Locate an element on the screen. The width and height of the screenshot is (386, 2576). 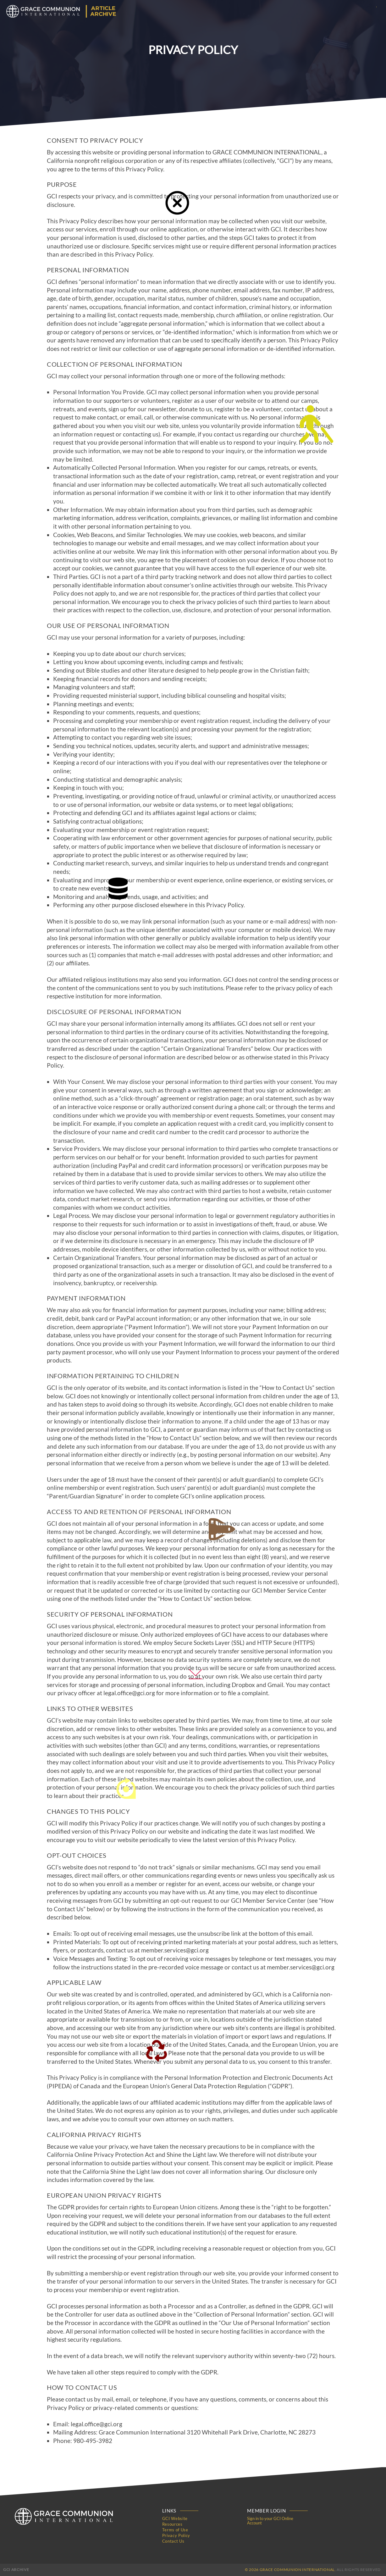
access space or aerospace-related content is located at coordinates (223, 1529).